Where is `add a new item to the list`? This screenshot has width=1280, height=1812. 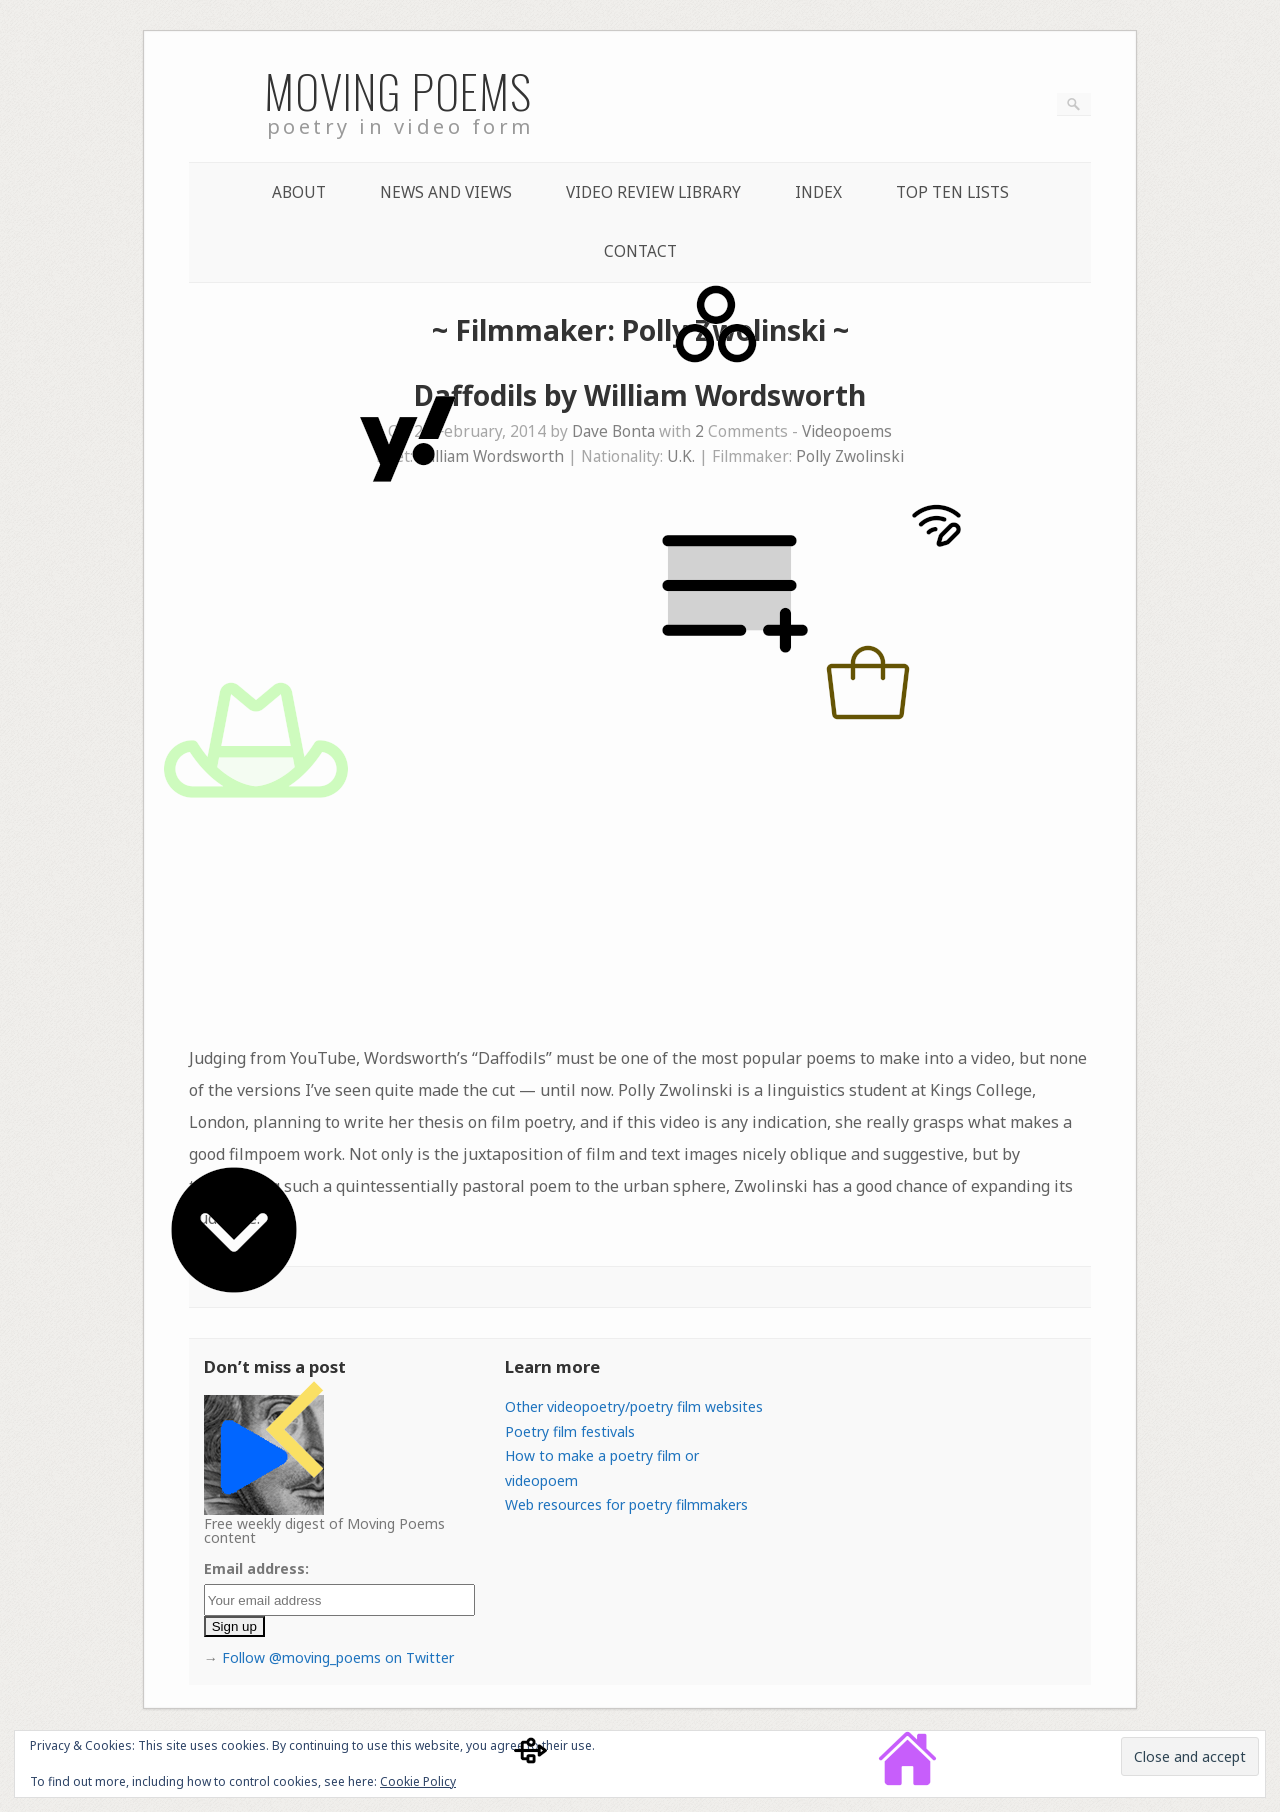 add a new item to the list is located at coordinates (729, 585).